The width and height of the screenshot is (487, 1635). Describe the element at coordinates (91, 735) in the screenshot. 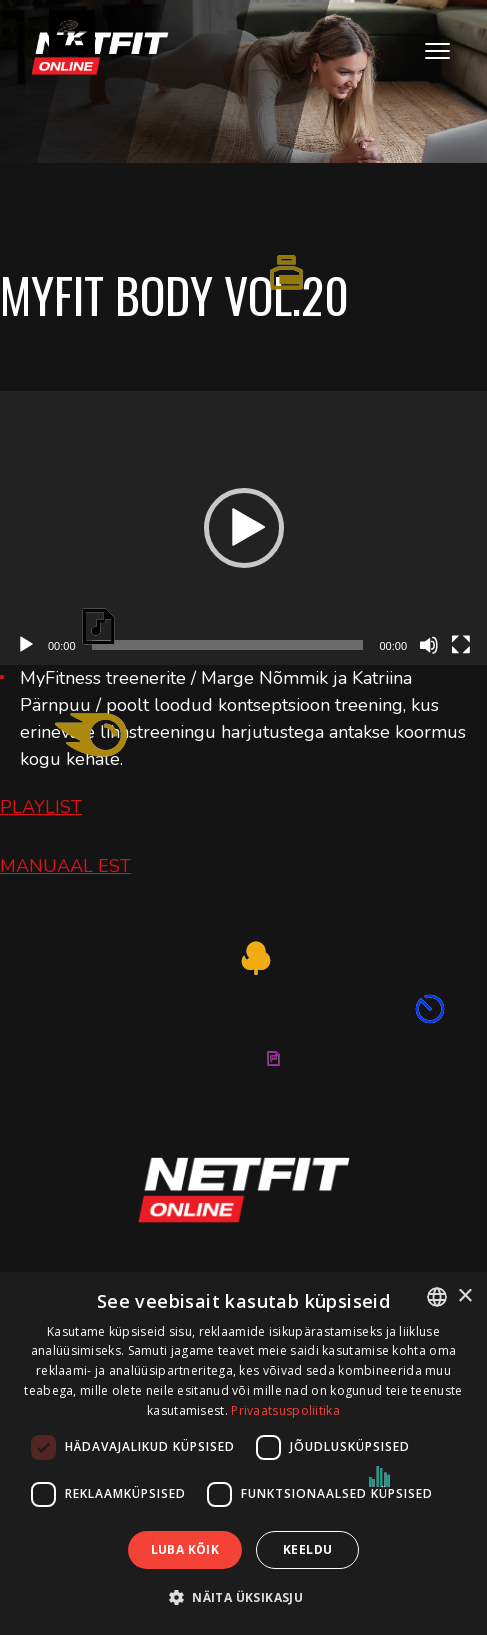

I see `open Semrush SEO and marketing platform` at that location.